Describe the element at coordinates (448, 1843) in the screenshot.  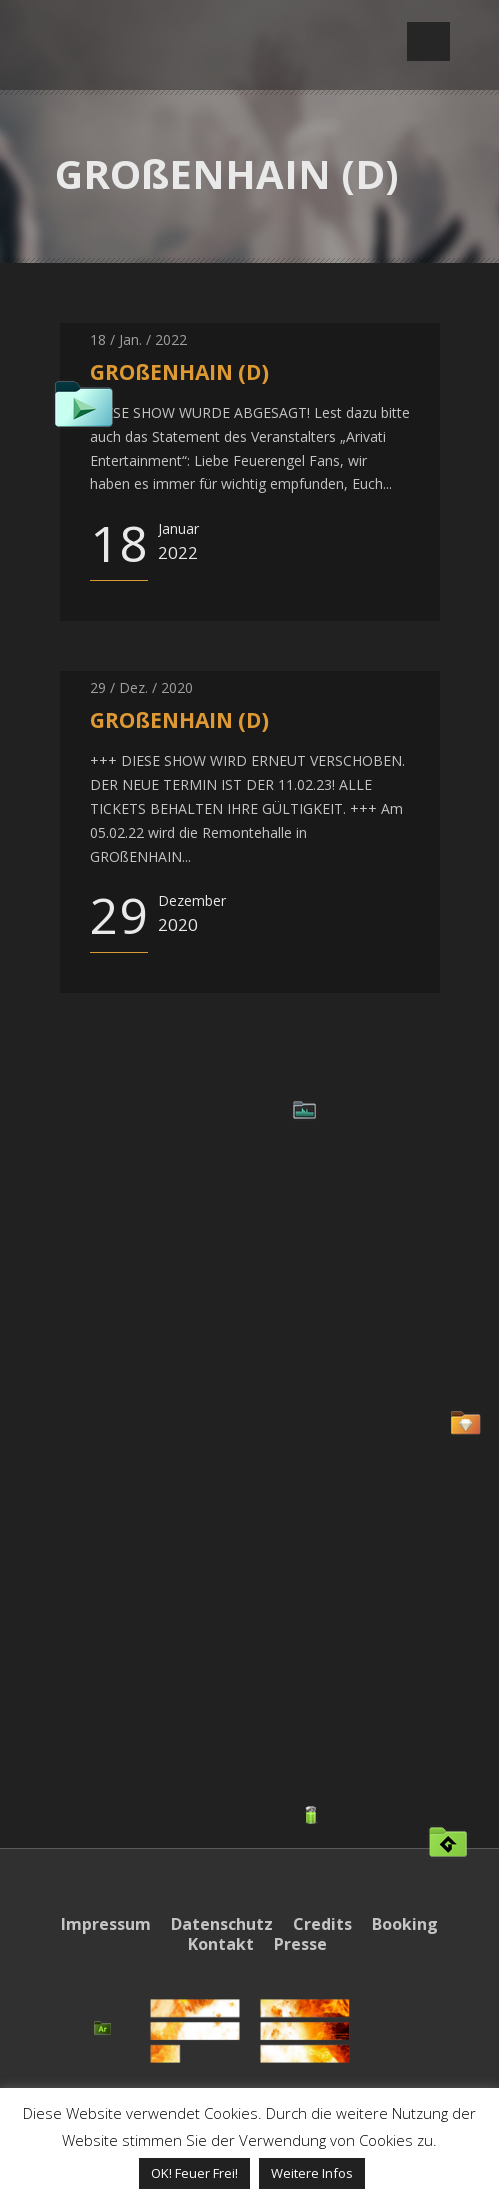
I see `open game maker studio project folder` at that location.